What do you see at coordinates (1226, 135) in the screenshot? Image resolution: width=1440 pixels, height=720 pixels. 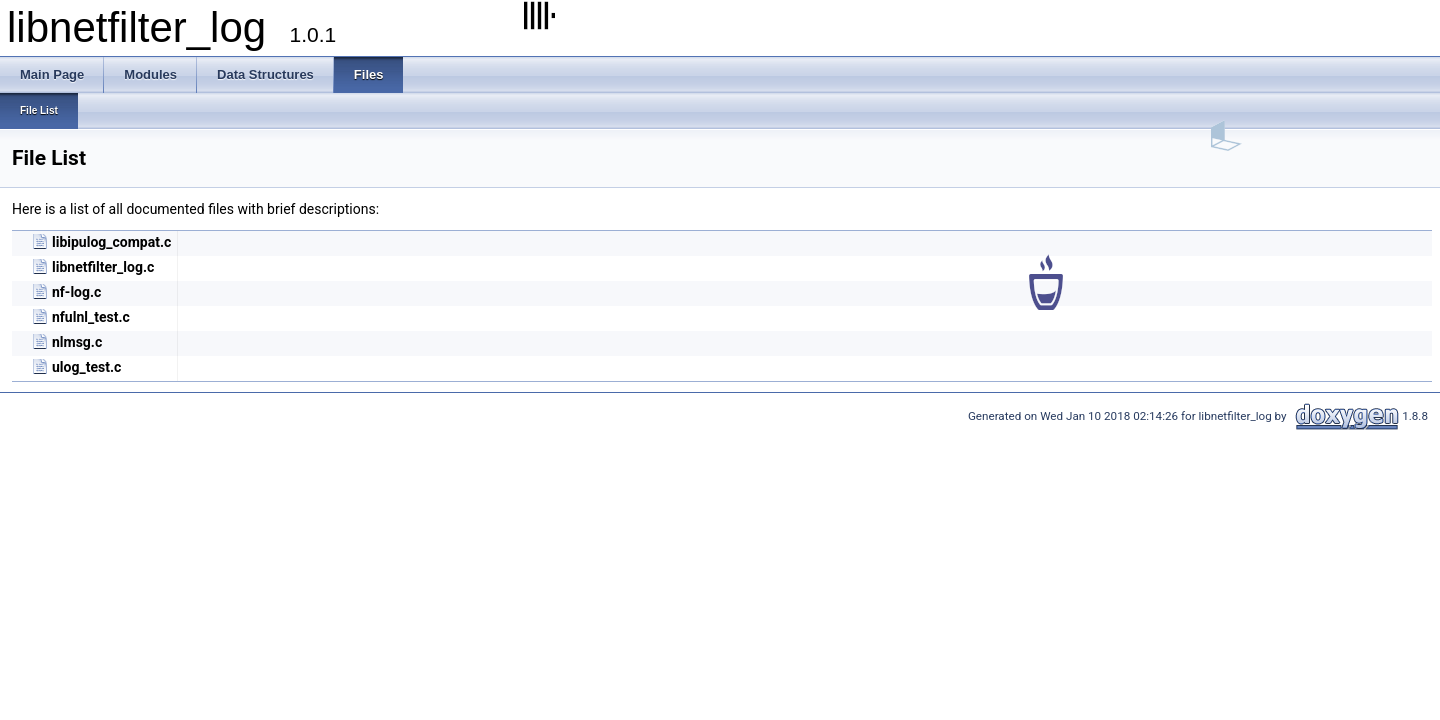 I see `visit nexon's website or services` at bounding box center [1226, 135].